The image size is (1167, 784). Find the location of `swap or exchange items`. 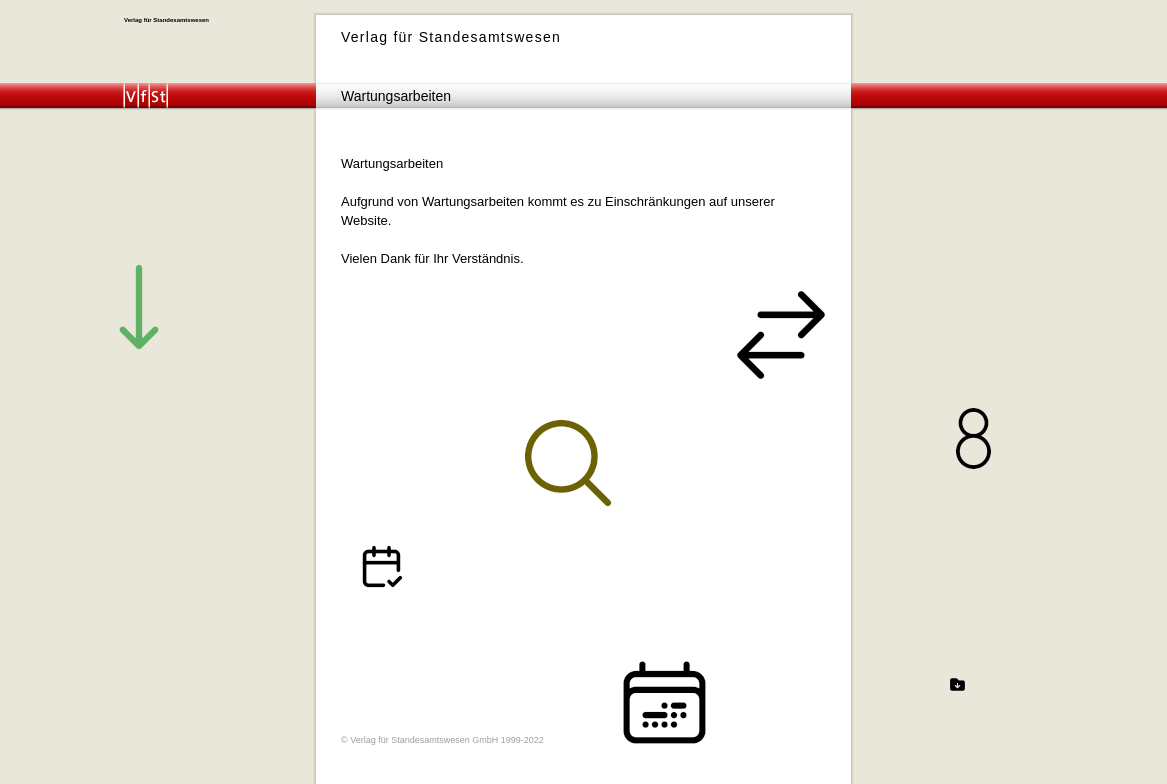

swap or exchange items is located at coordinates (781, 335).